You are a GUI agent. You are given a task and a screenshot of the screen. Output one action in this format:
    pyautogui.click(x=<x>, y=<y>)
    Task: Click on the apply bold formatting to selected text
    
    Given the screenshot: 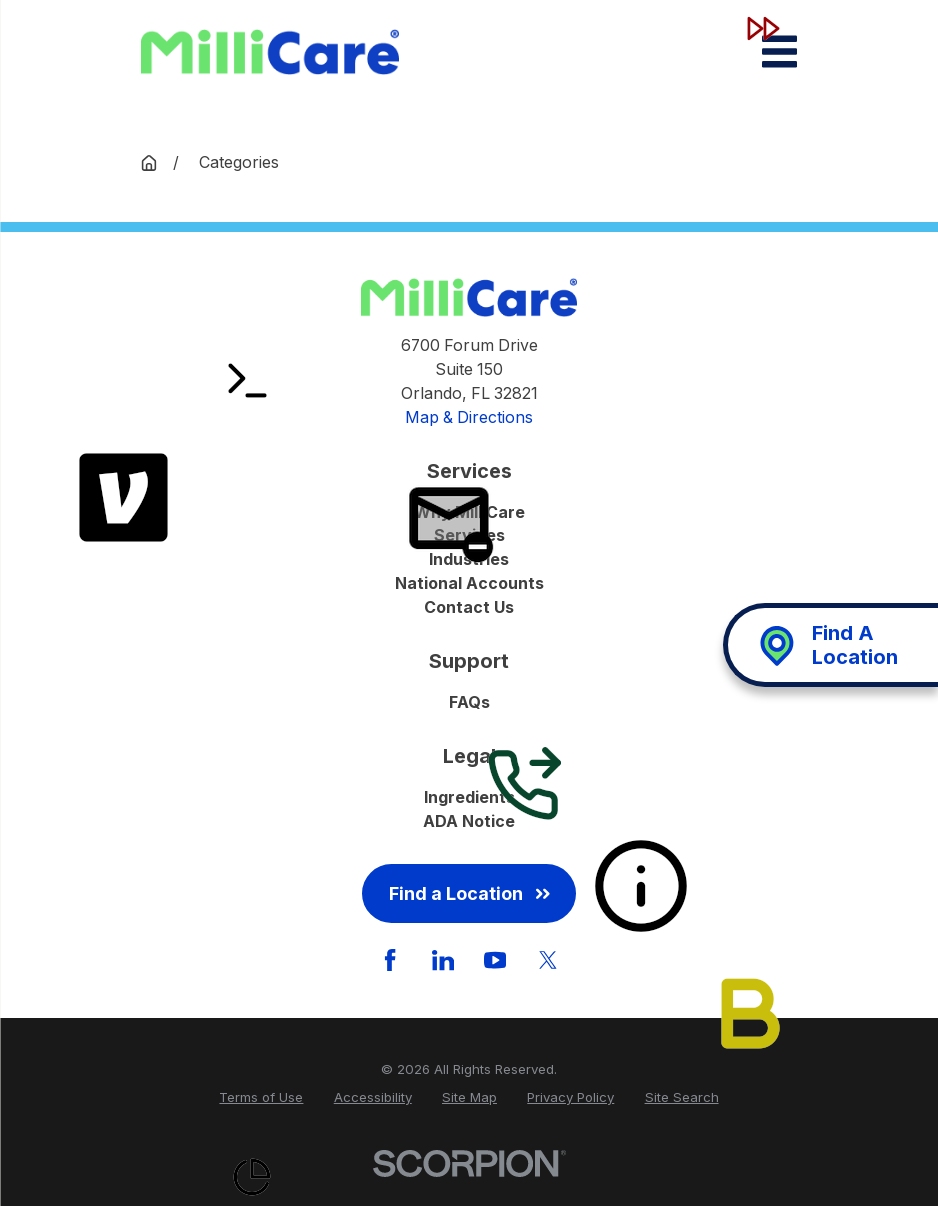 What is the action you would take?
    pyautogui.click(x=750, y=1013)
    